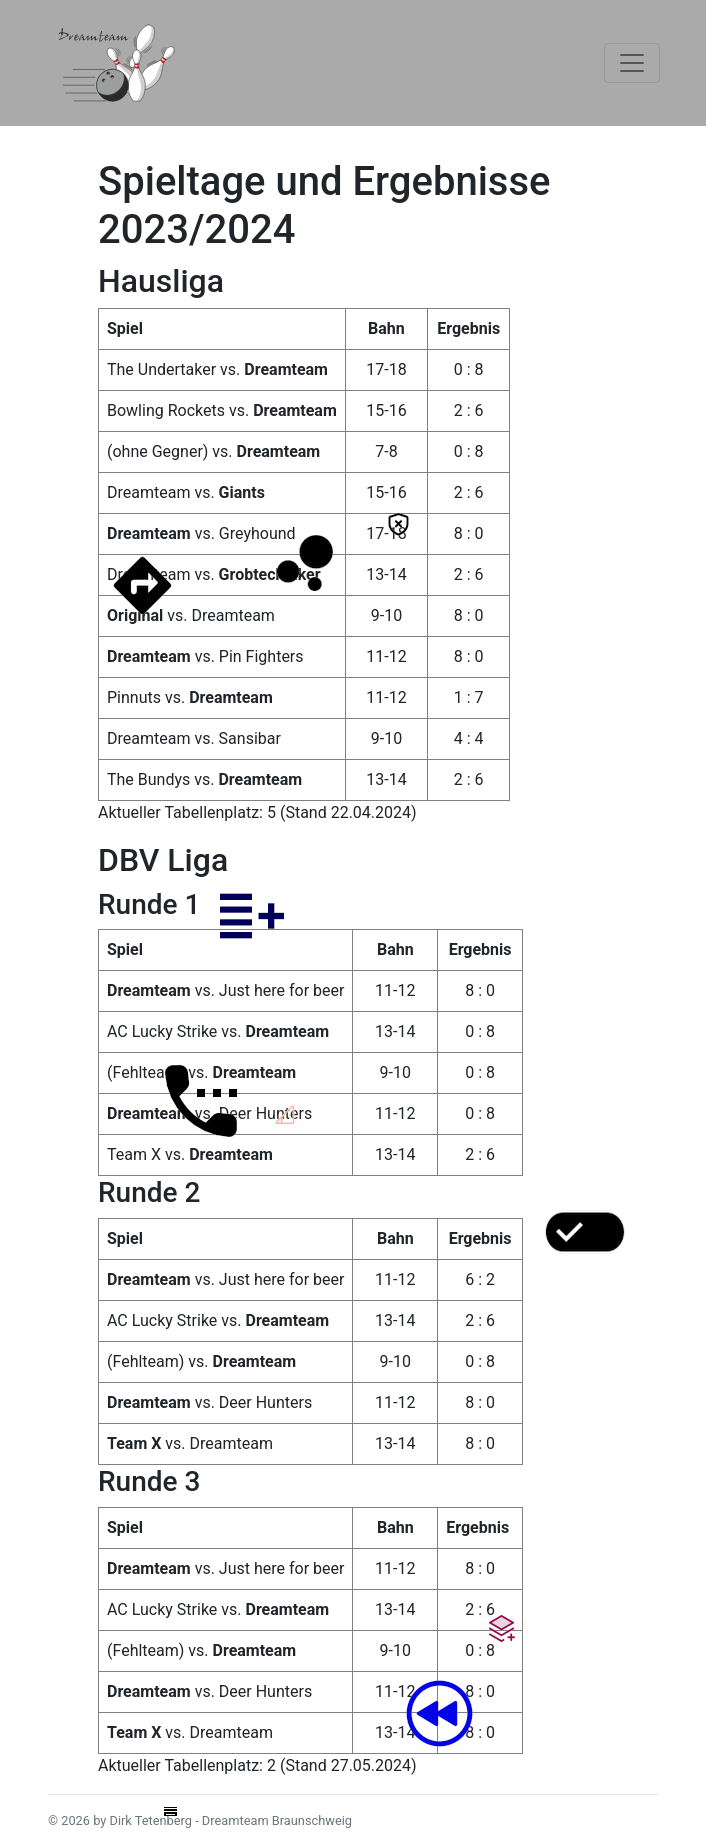 The height and width of the screenshot is (1846, 706). I want to click on security check failed, so click(398, 524).